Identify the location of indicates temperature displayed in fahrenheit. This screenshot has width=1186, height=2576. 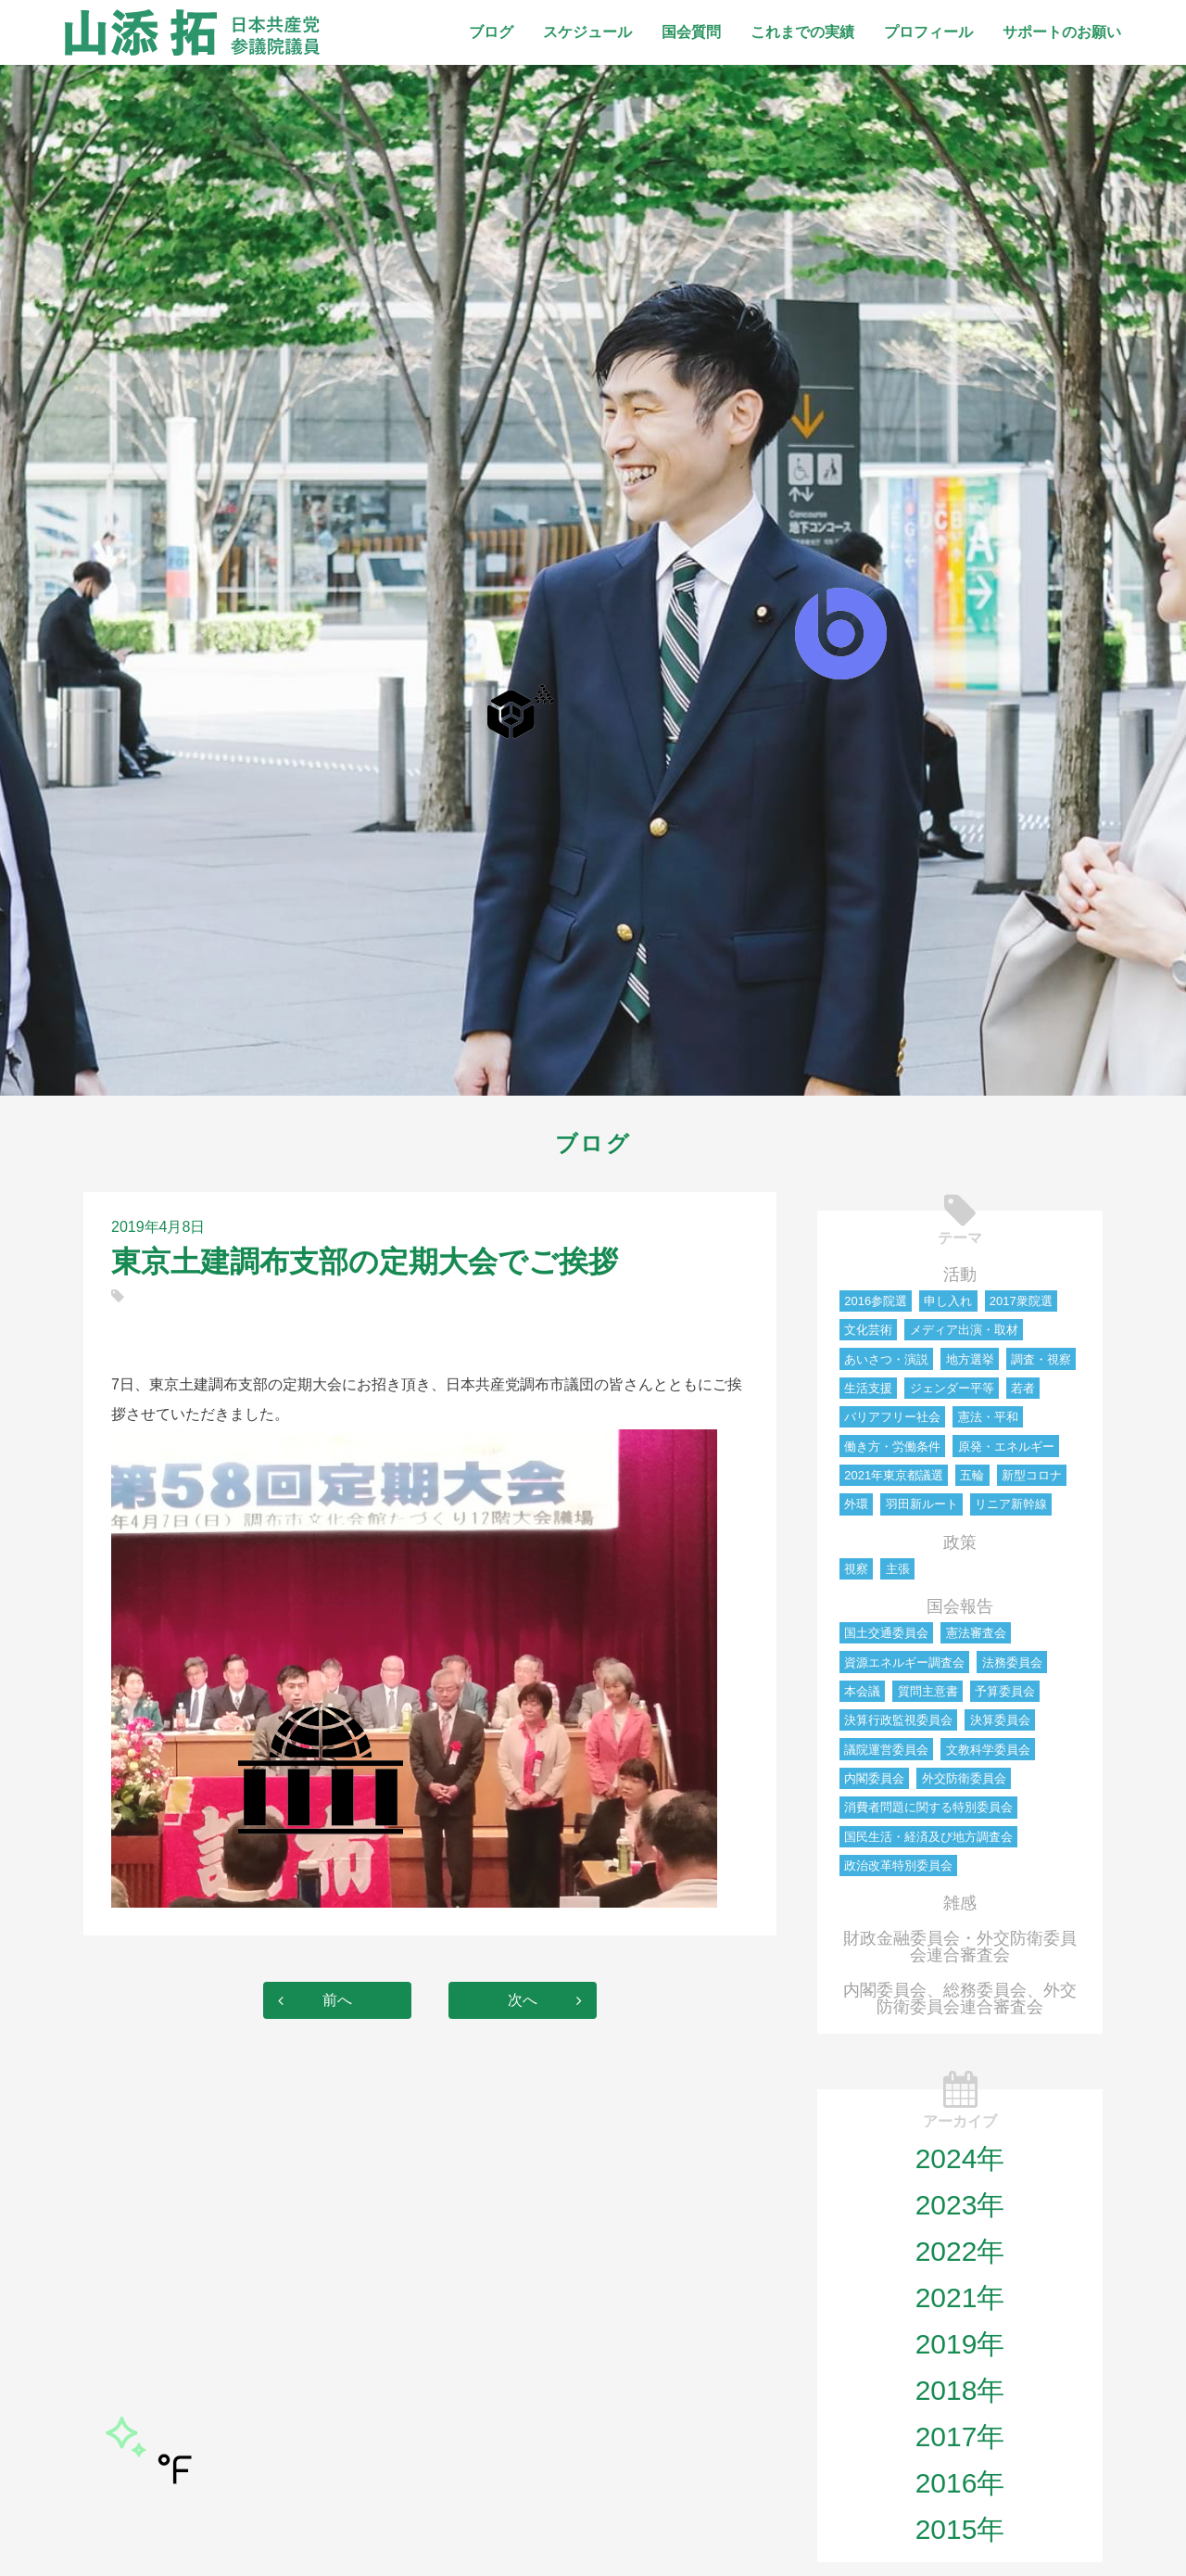
(176, 2468).